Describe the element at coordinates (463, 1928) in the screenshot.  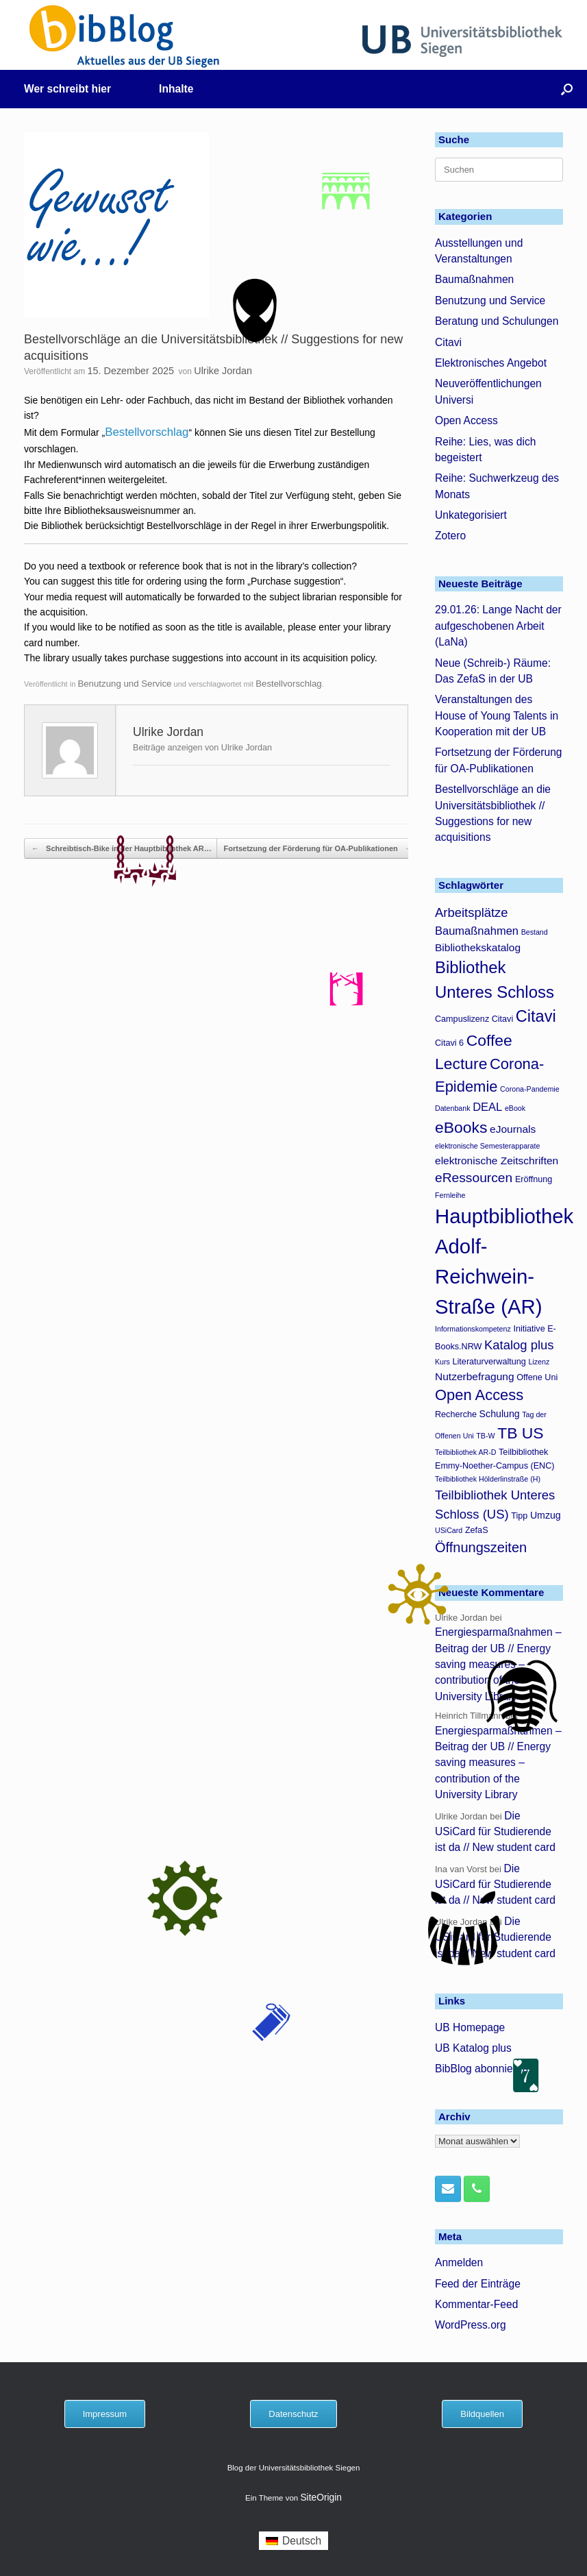
I see `indicates a villain or enemy character` at that location.